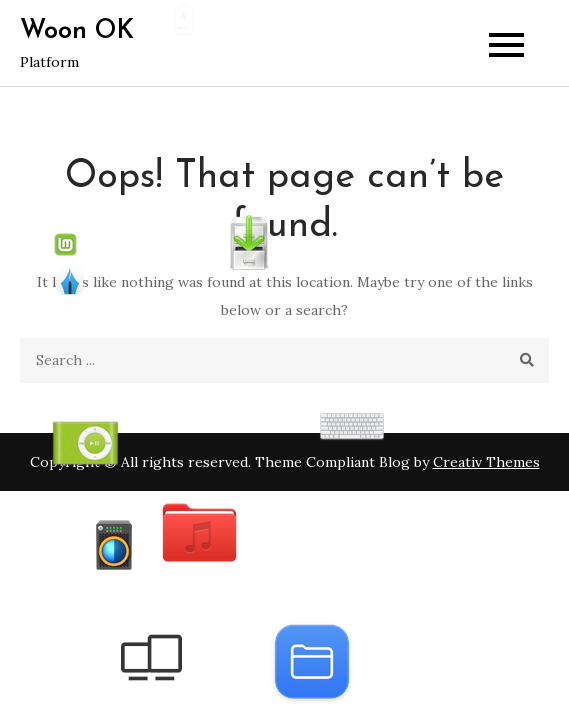 The width and height of the screenshot is (569, 720). I want to click on save the current document, so click(249, 244).